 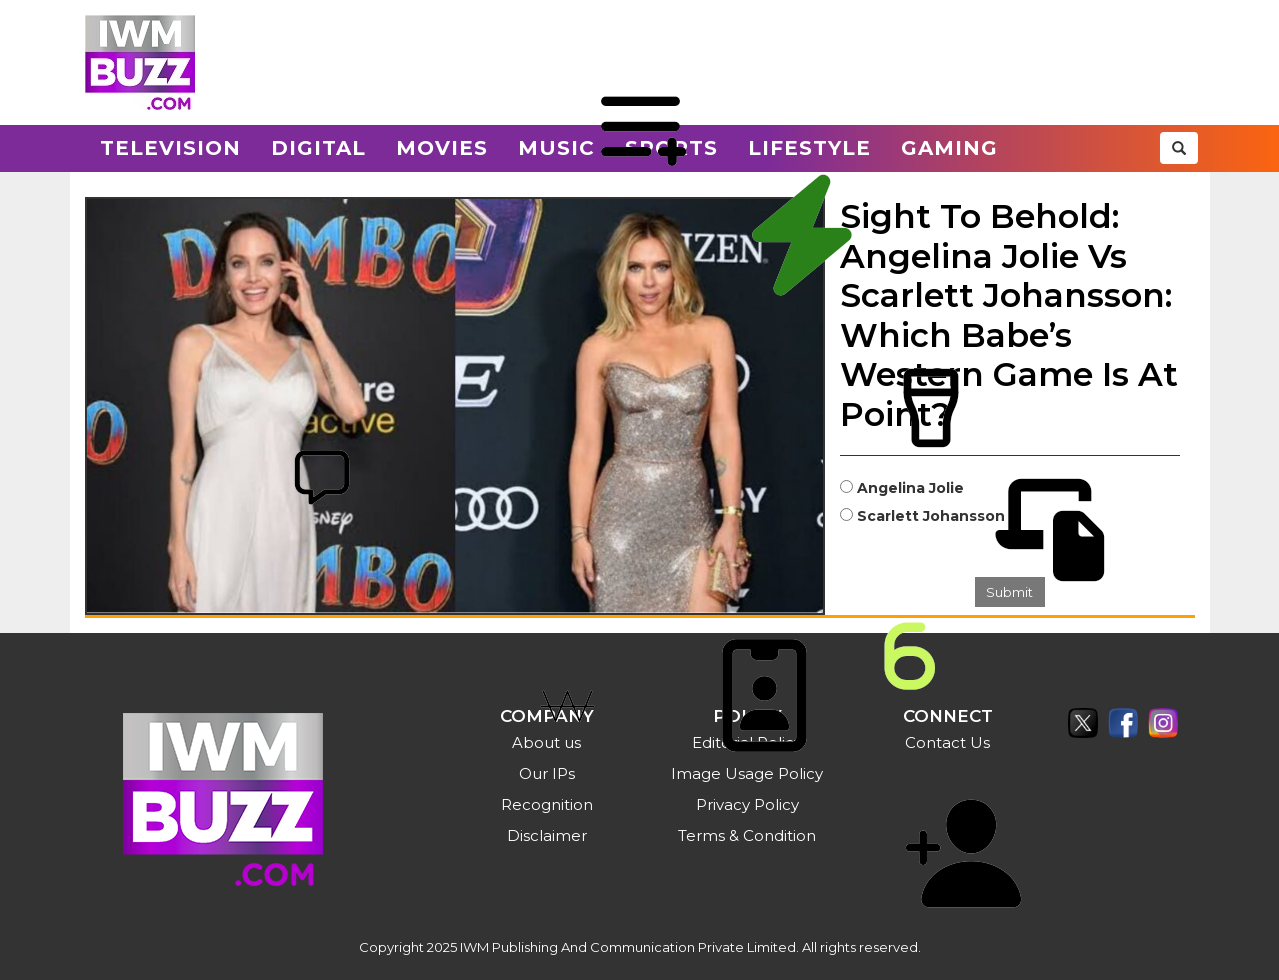 I want to click on browse nearby bars or pubs, so click(x=931, y=408).